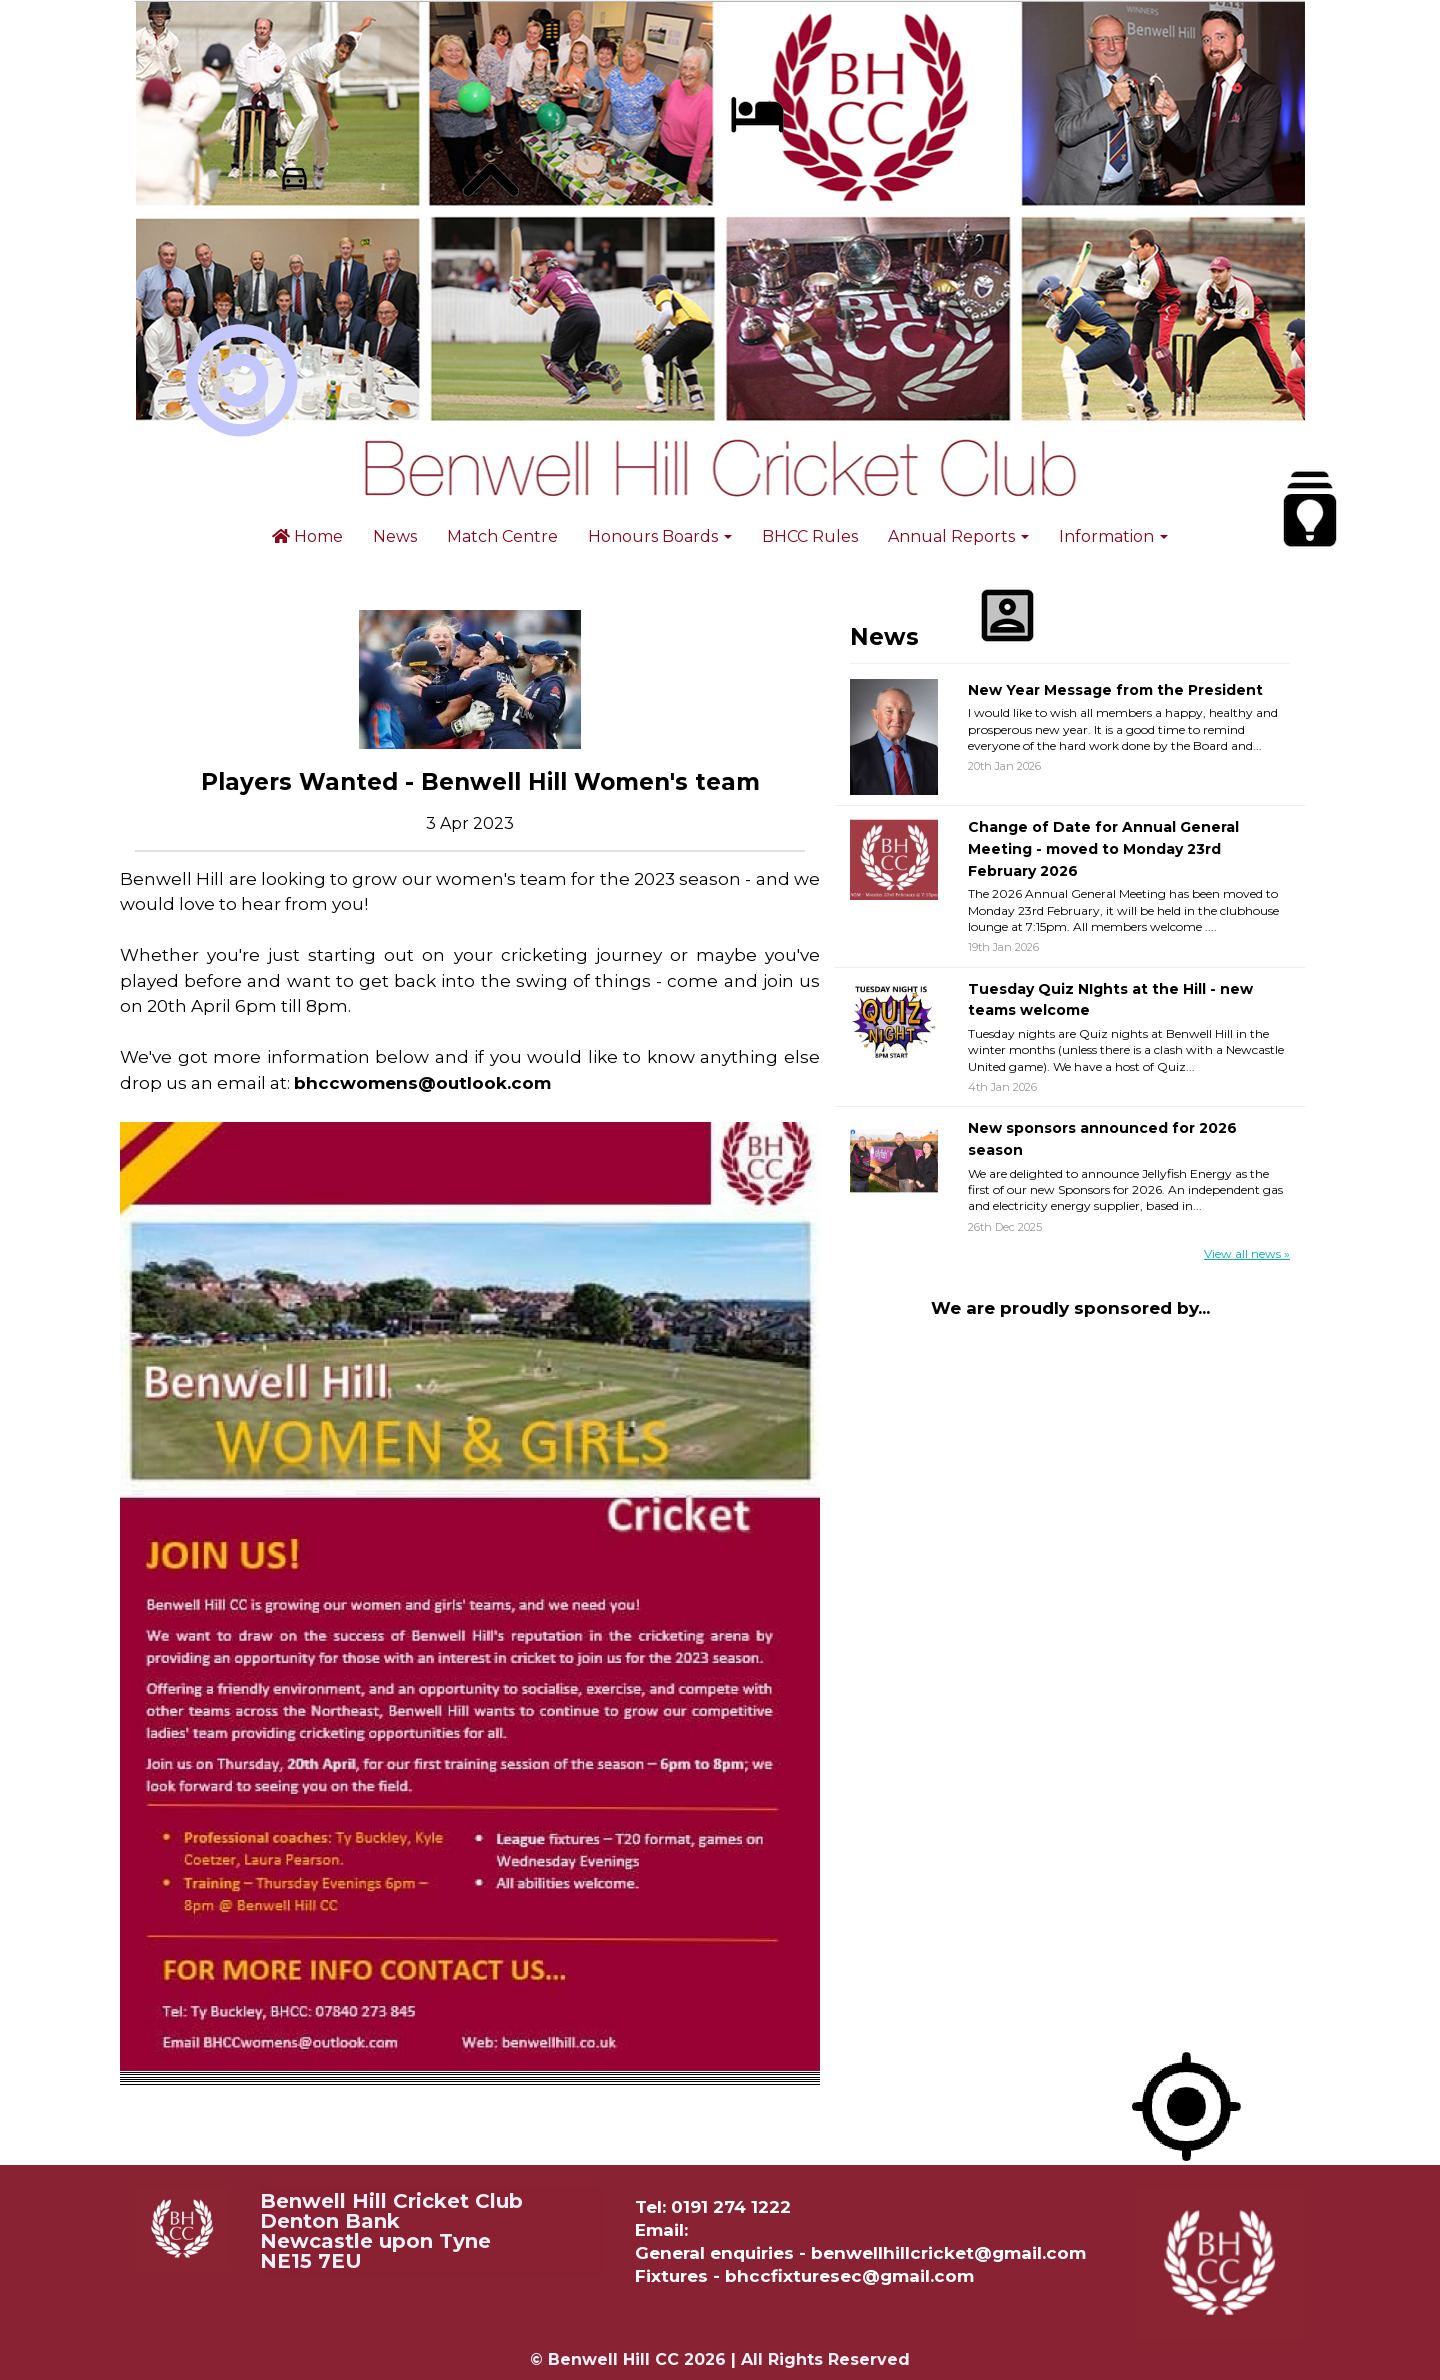 The width and height of the screenshot is (1440, 2380). What do you see at coordinates (757, 113) in the screenshot?
I see `find nearby hotels or accommodations` at bounding box center [757, 113].